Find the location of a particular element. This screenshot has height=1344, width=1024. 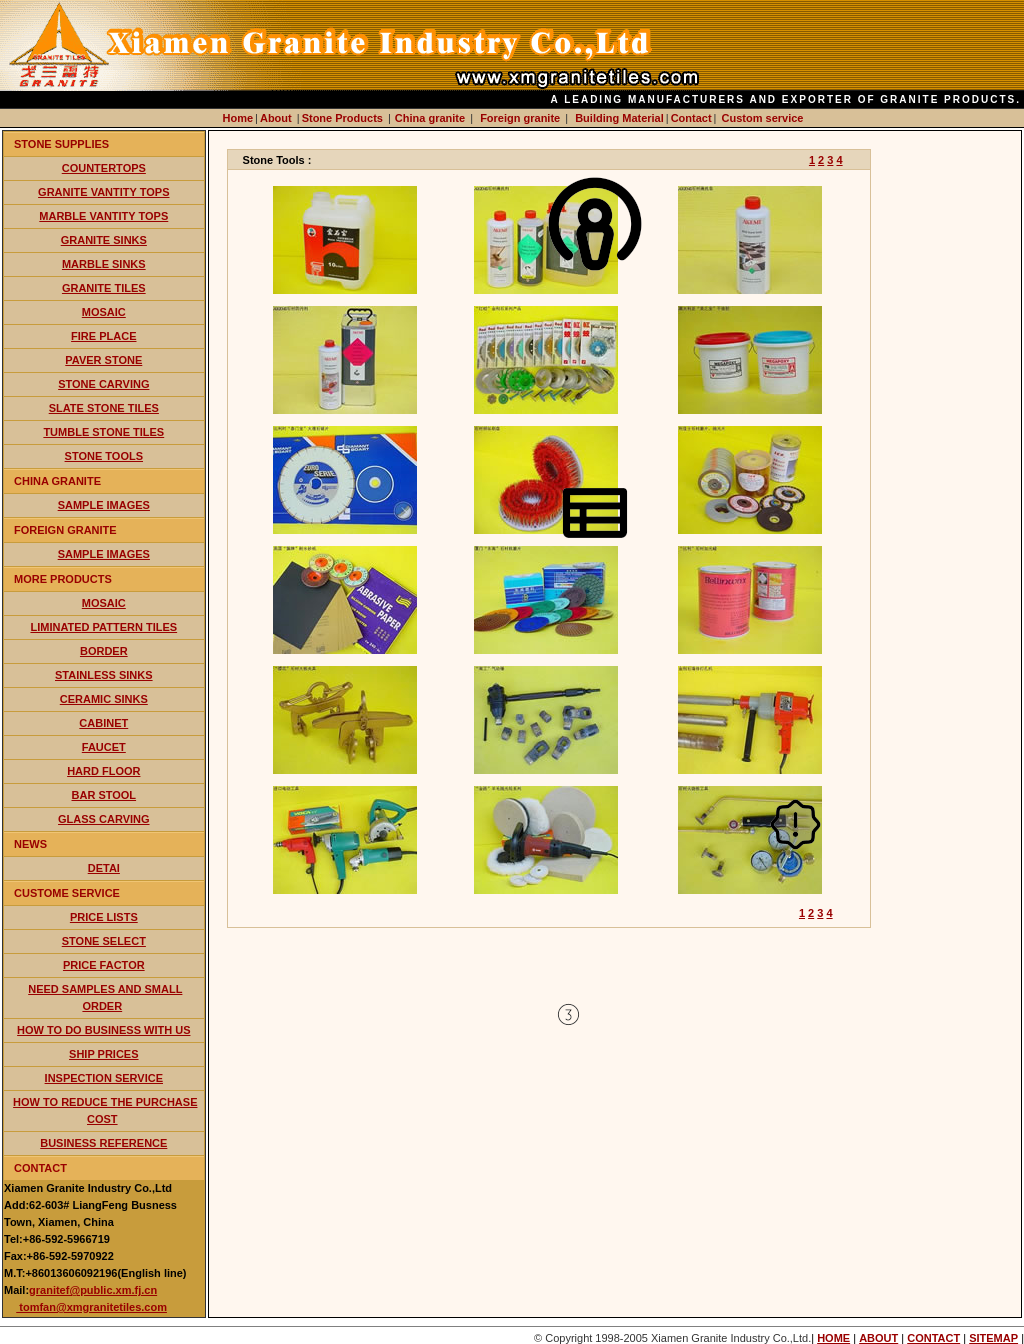

view data in table format is located at coordinates (595, 513).